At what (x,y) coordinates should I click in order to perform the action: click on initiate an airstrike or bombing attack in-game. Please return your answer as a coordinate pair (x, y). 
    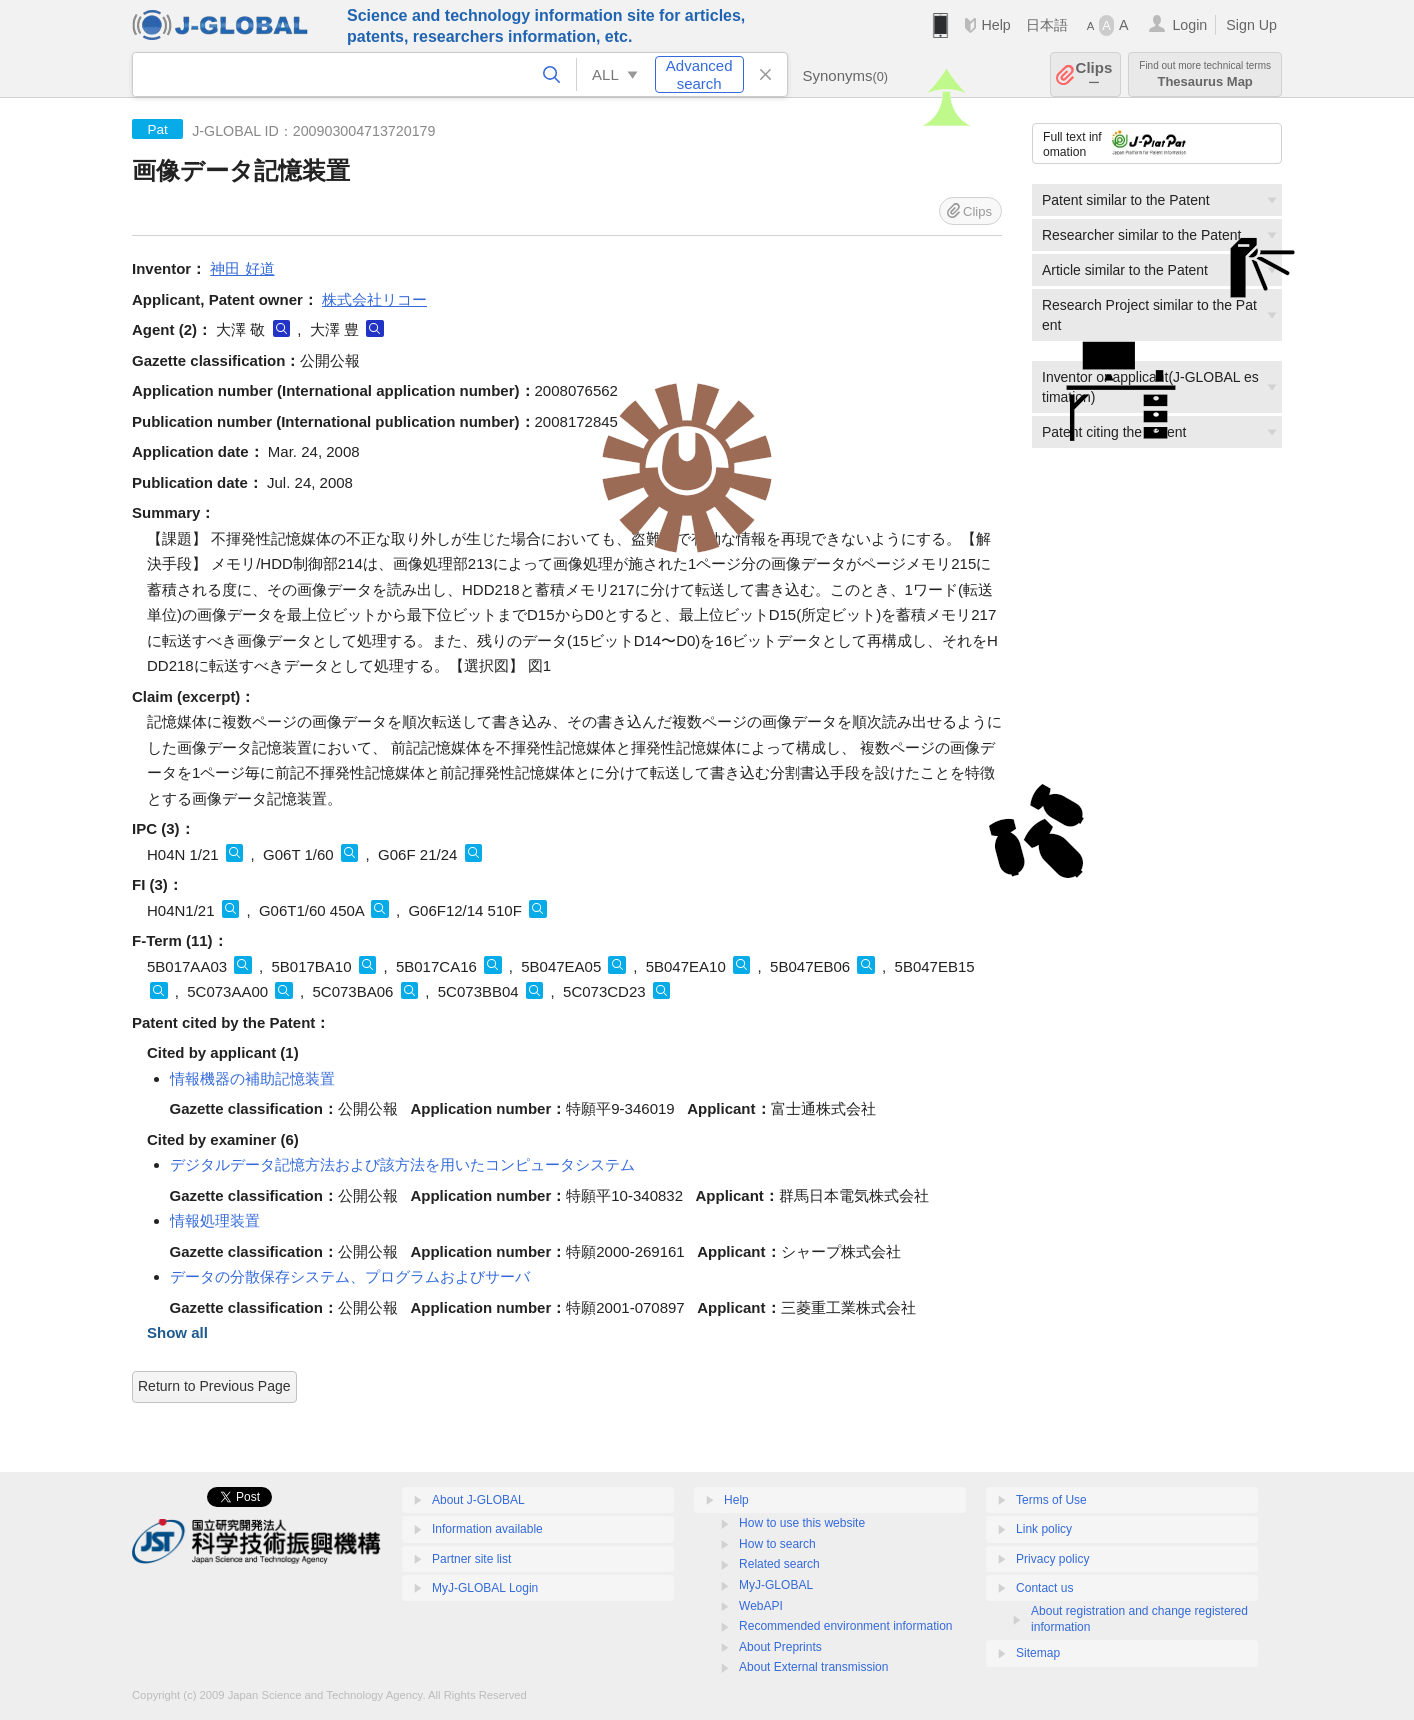
    Looking at the image, I should click on (1036, 831).